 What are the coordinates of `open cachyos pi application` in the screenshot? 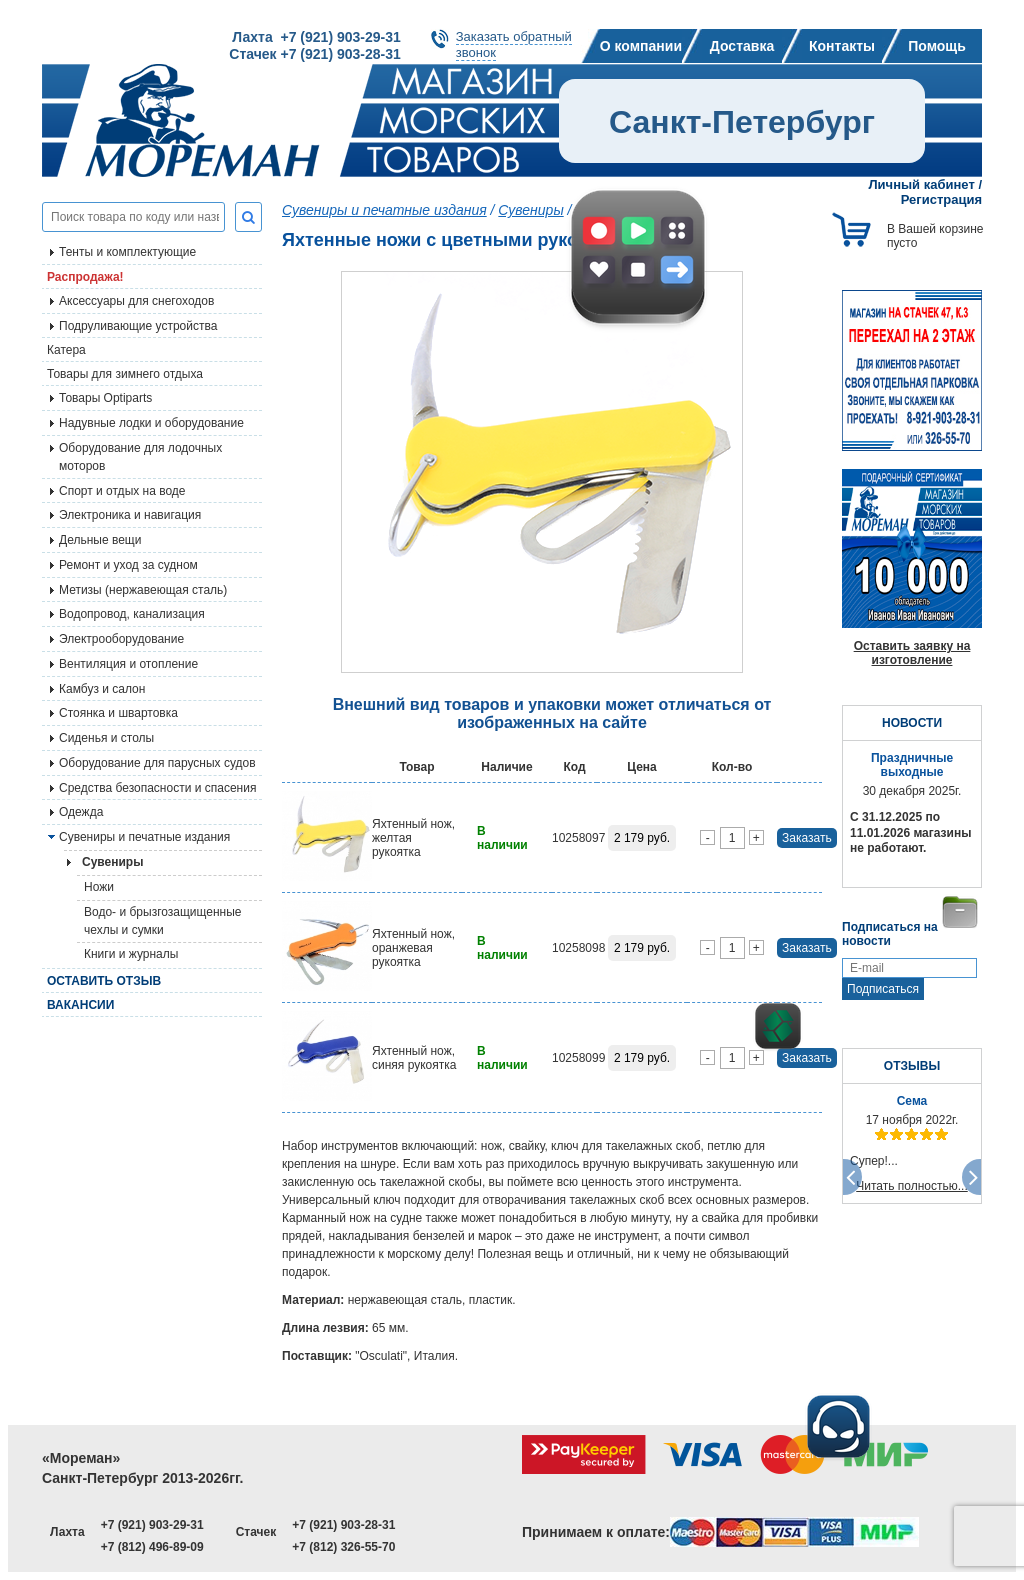 It's located at (778, 1026).